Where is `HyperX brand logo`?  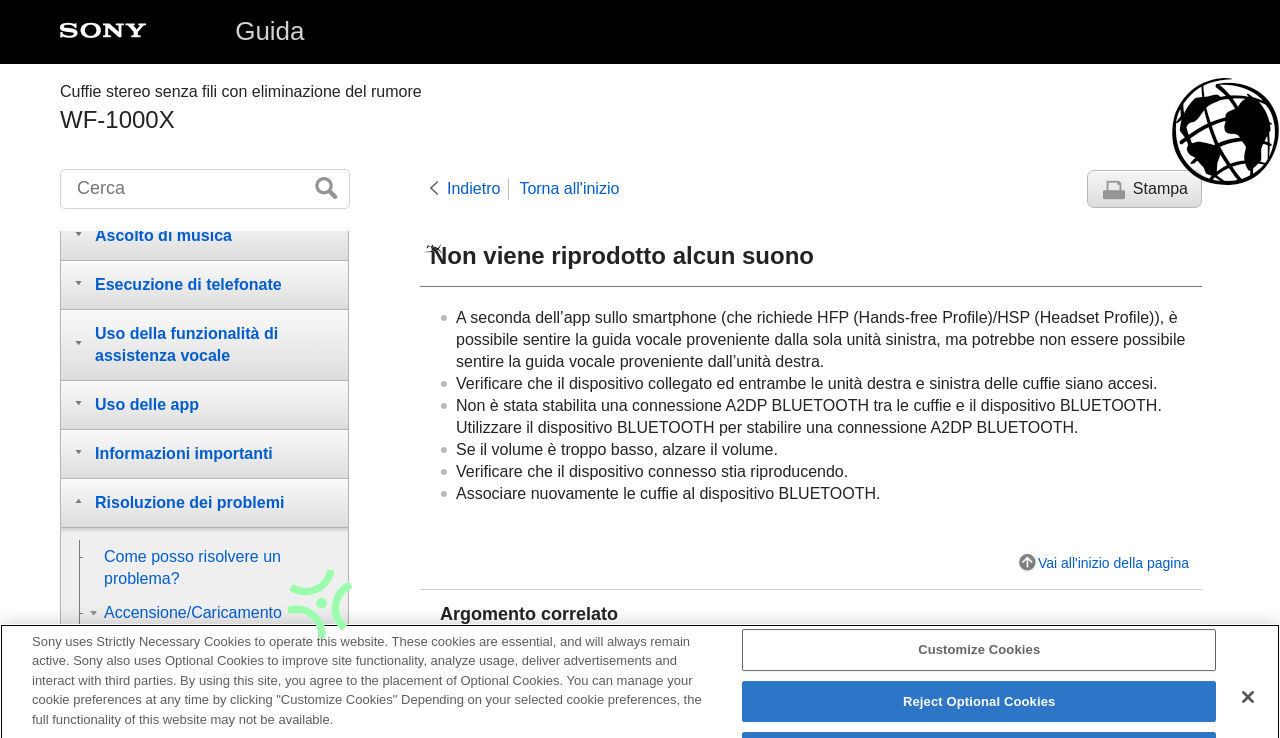
HyperX brand logo is located at coordinates (433, 249).